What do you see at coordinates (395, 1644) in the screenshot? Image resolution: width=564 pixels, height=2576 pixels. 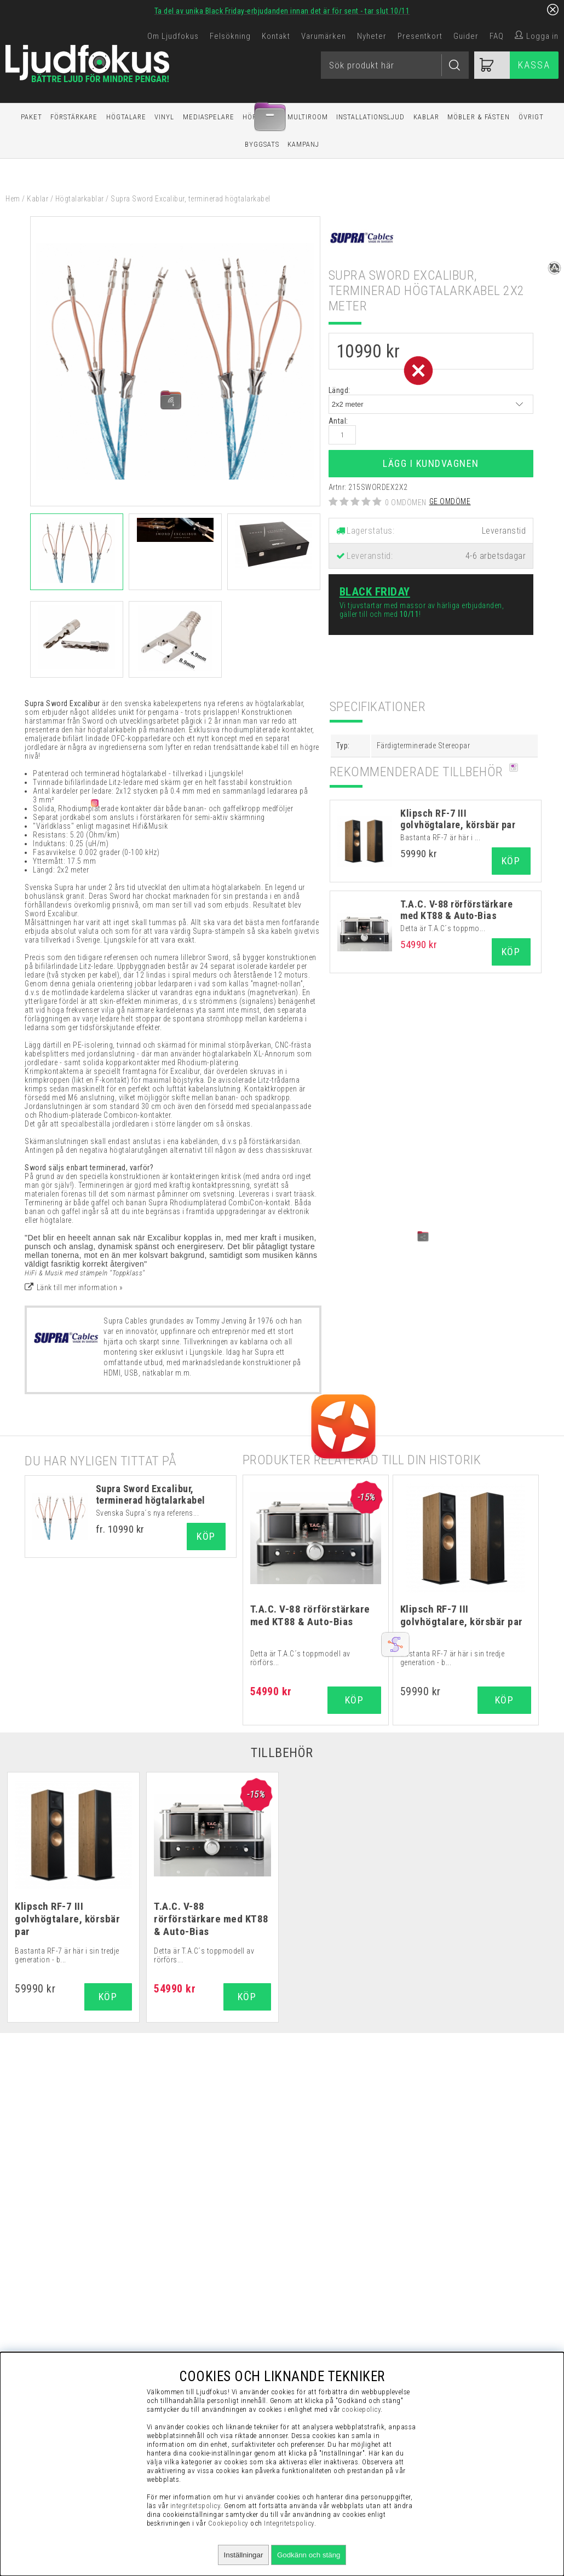 I see `compressed SVG vector image file` at bounding box center [395, 1644].